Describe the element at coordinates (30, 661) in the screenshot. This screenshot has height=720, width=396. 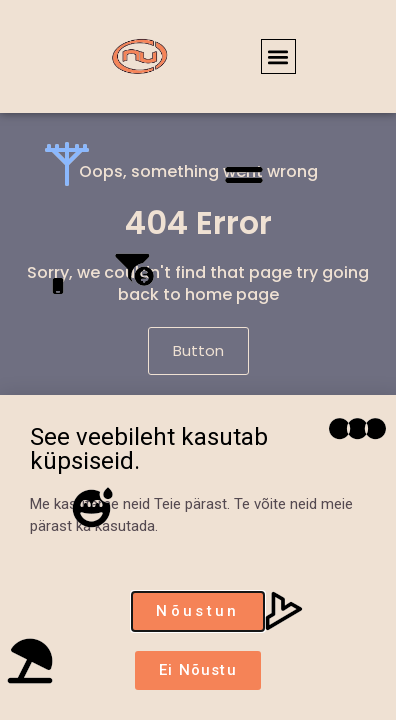
I see `access vacation or time-off settings` at that location.